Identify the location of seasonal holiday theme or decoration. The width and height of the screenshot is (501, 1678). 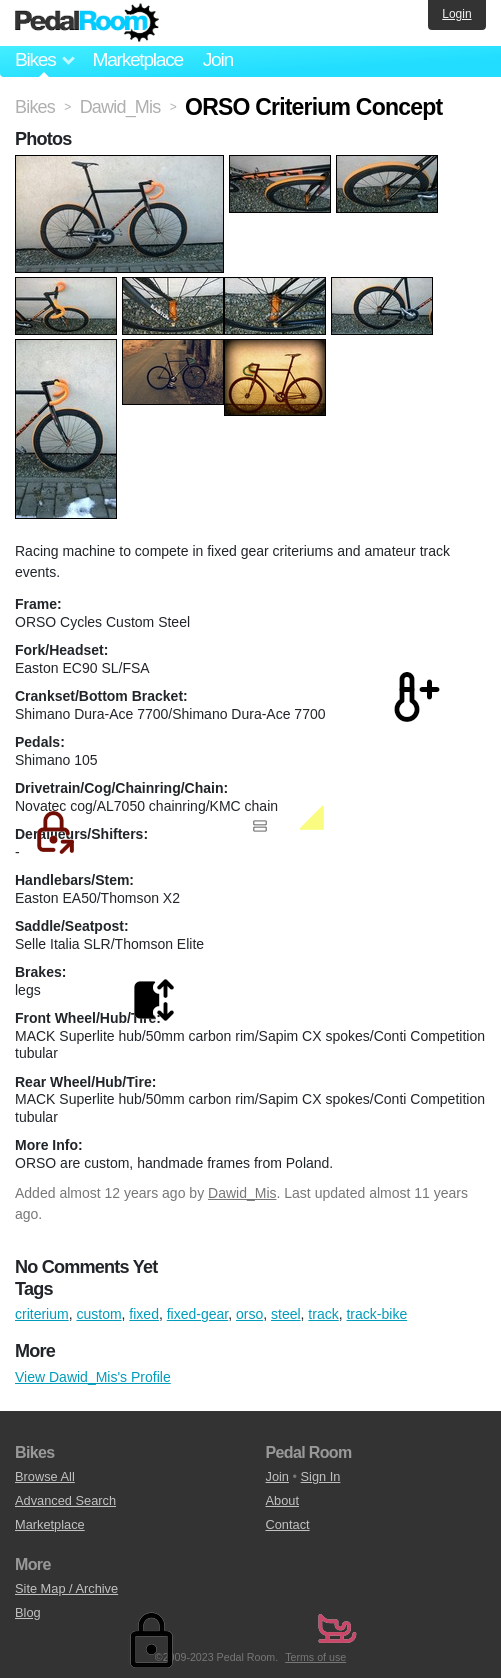
(336, 1628).